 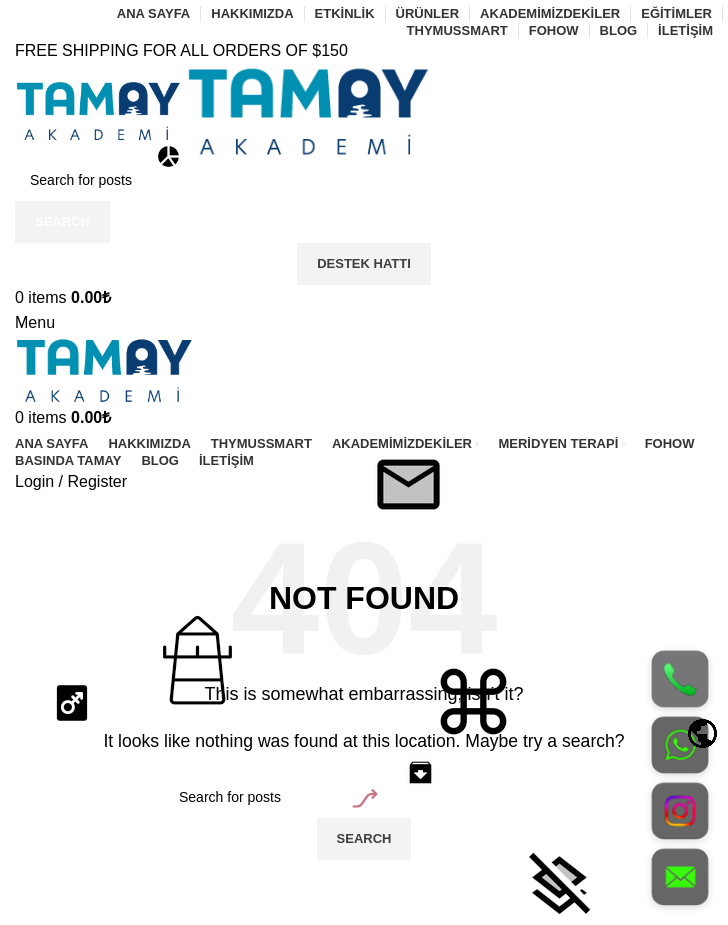 What do you see at coordinates (702, 733) in the screenshot?
I see `switch to public visibility` at bounding box center [702, 733].